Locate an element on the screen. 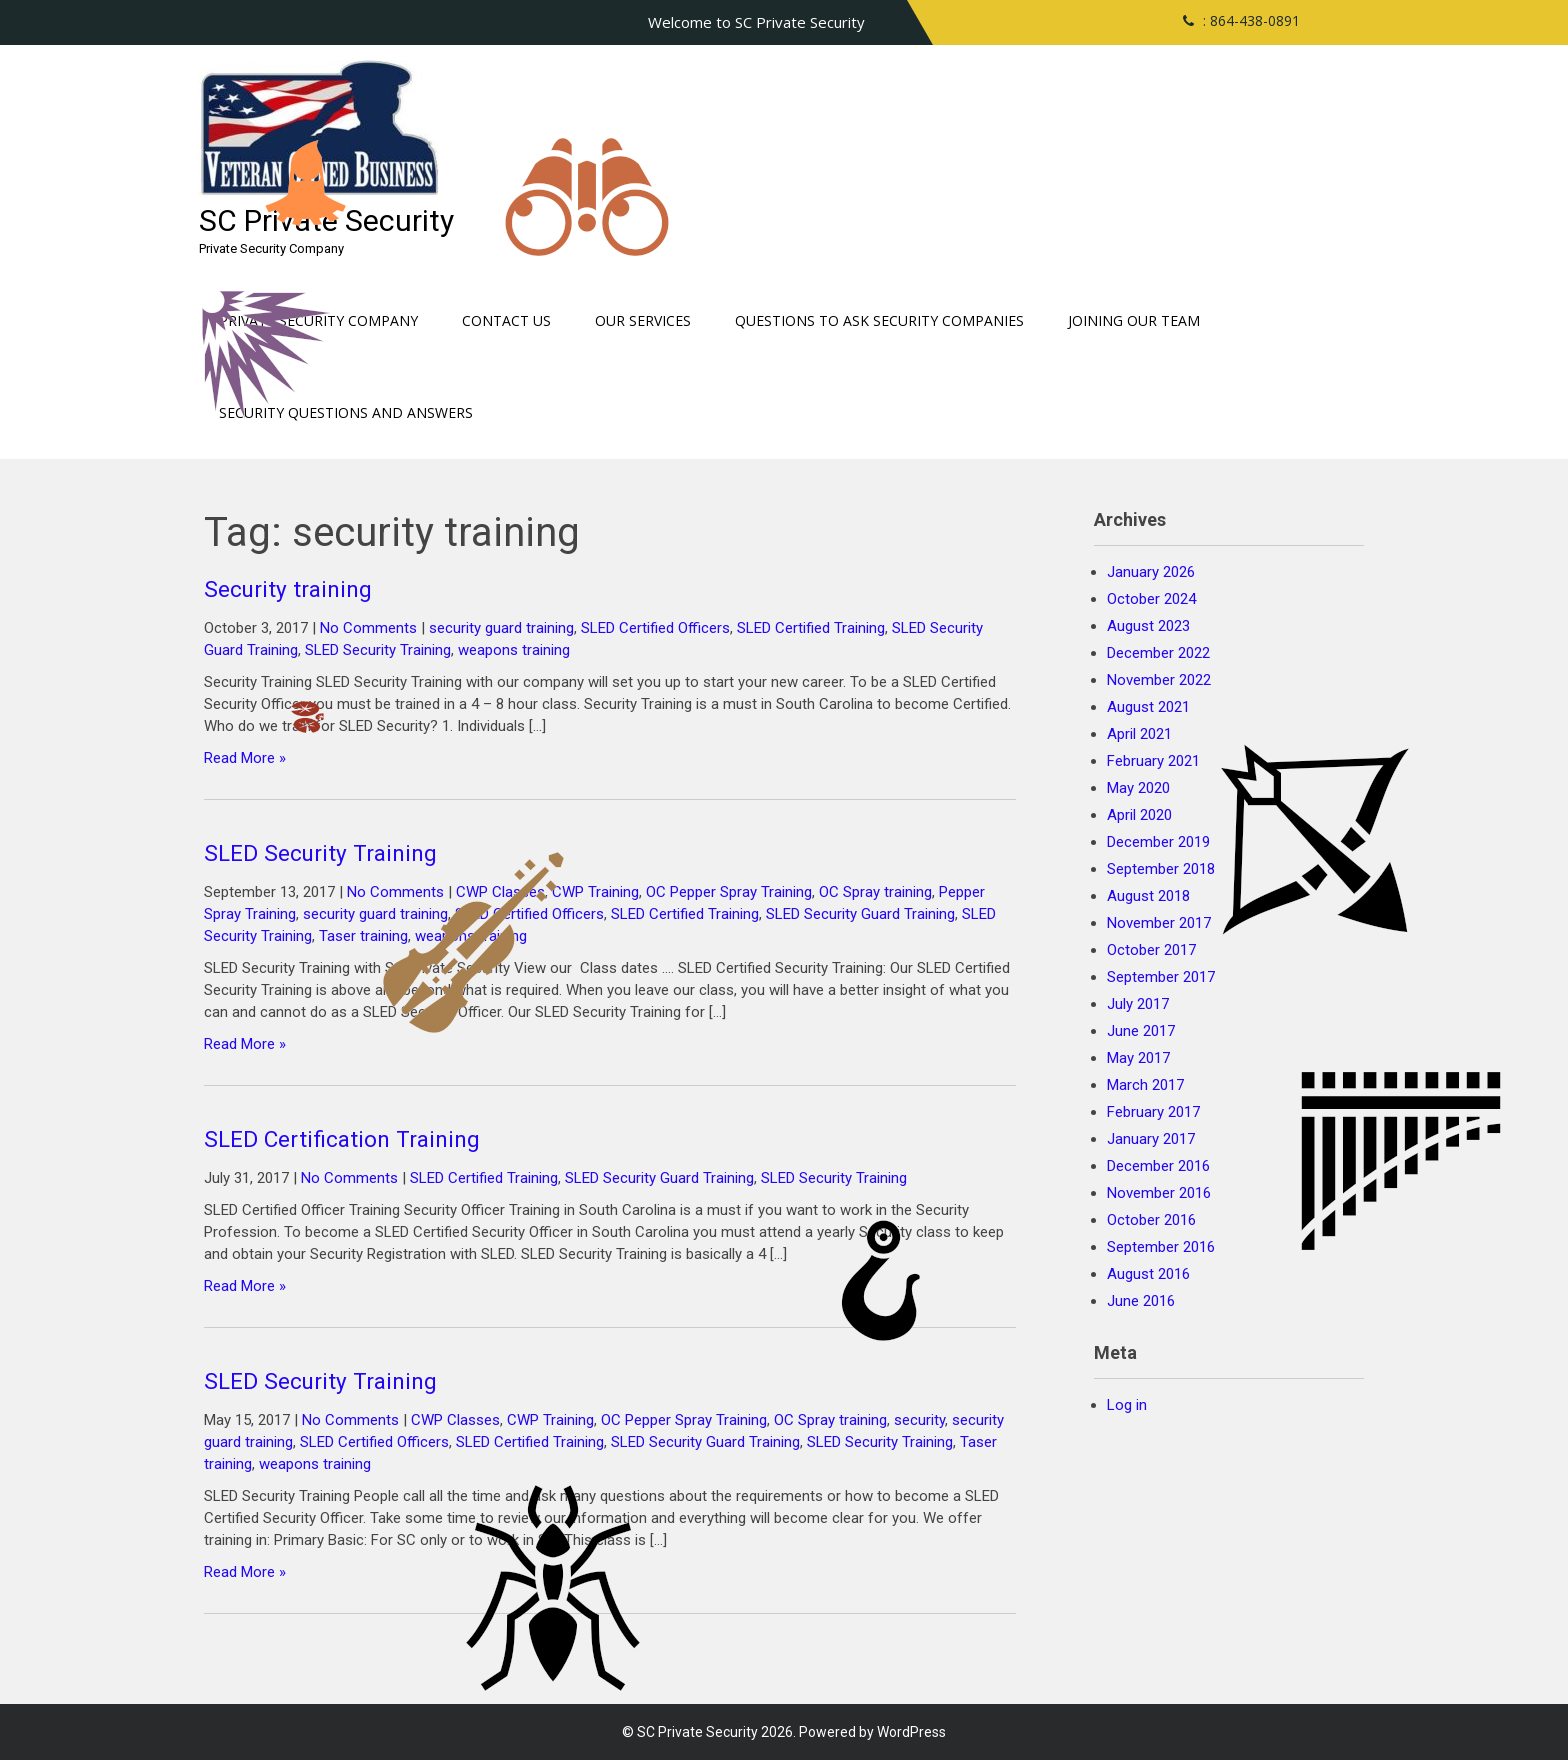 This screenshot has height=1760, width=1568. decorative nature or pond-themed game element is located at coordinates (307, 717).